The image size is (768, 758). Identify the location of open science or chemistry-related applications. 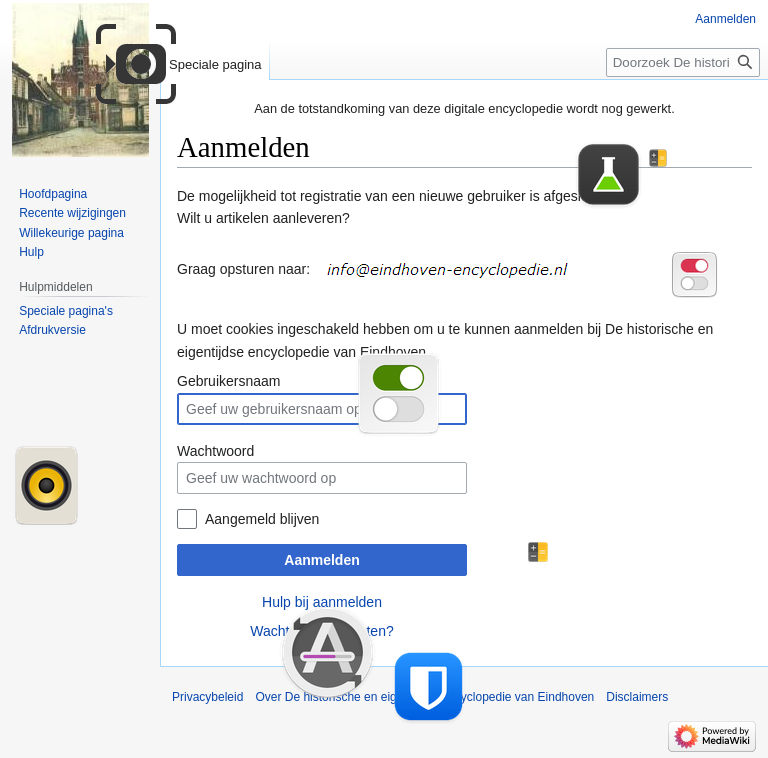
(608, 175).